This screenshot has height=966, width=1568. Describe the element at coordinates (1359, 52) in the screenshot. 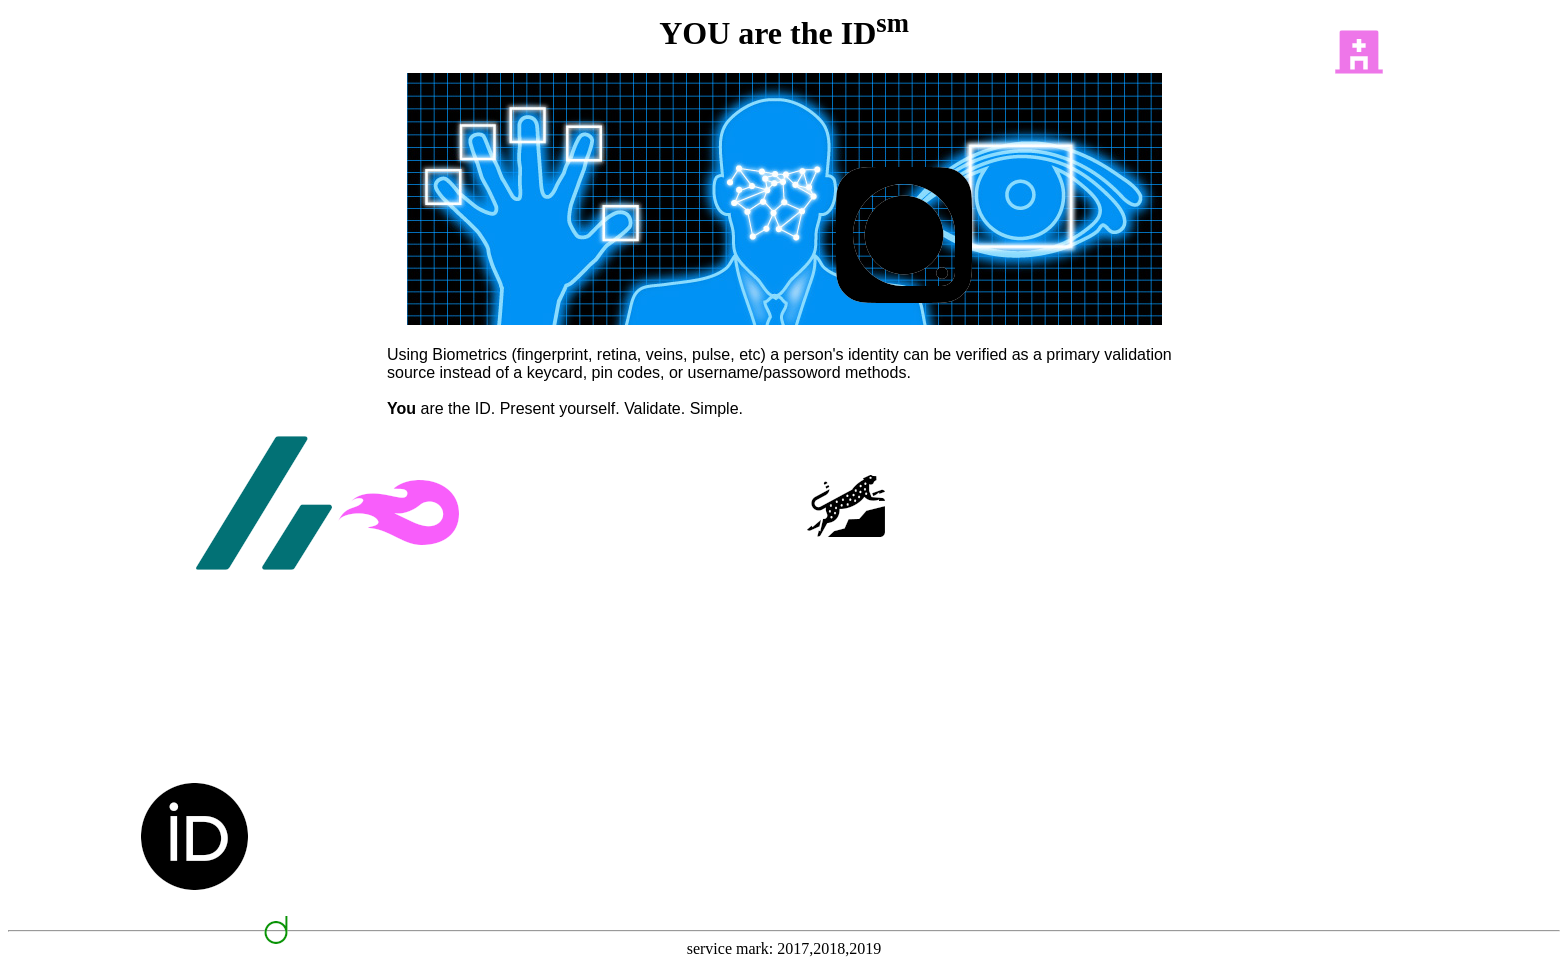

I see `find nearby hospitals` at that location.